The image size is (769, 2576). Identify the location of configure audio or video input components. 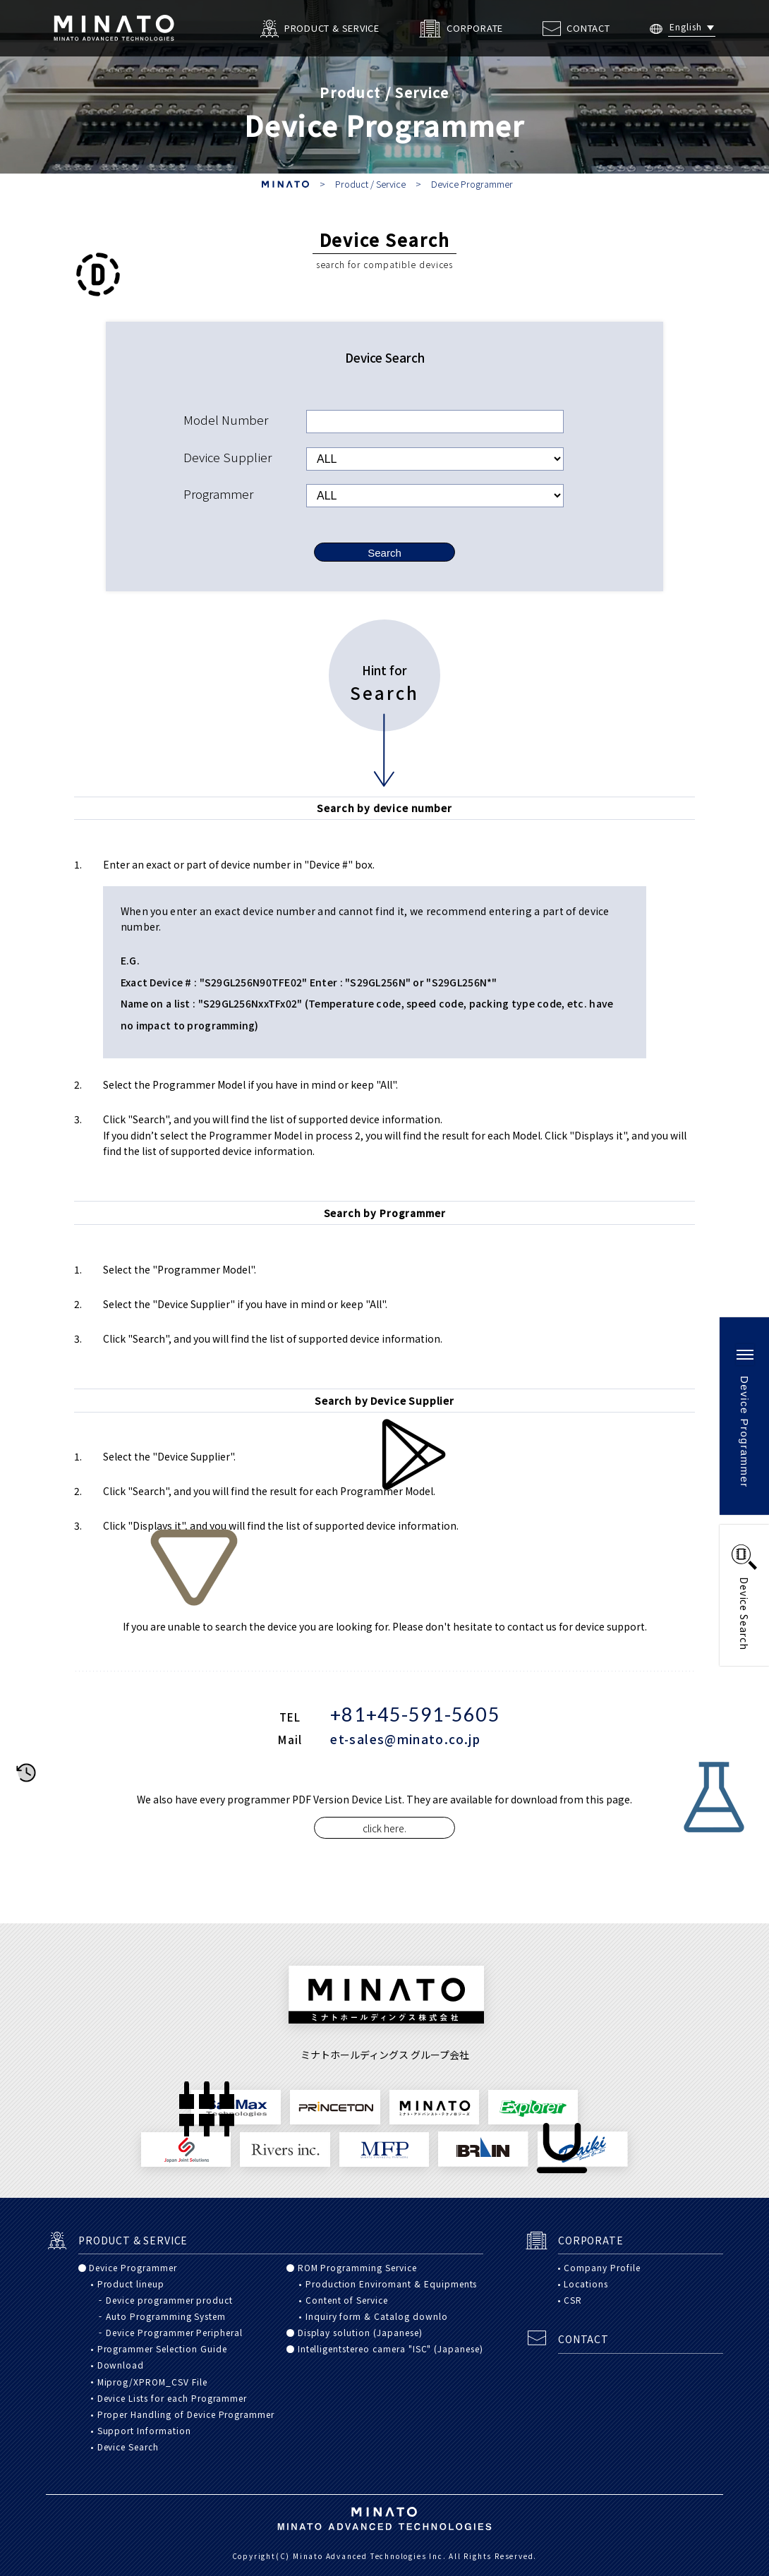
(207, 2109).